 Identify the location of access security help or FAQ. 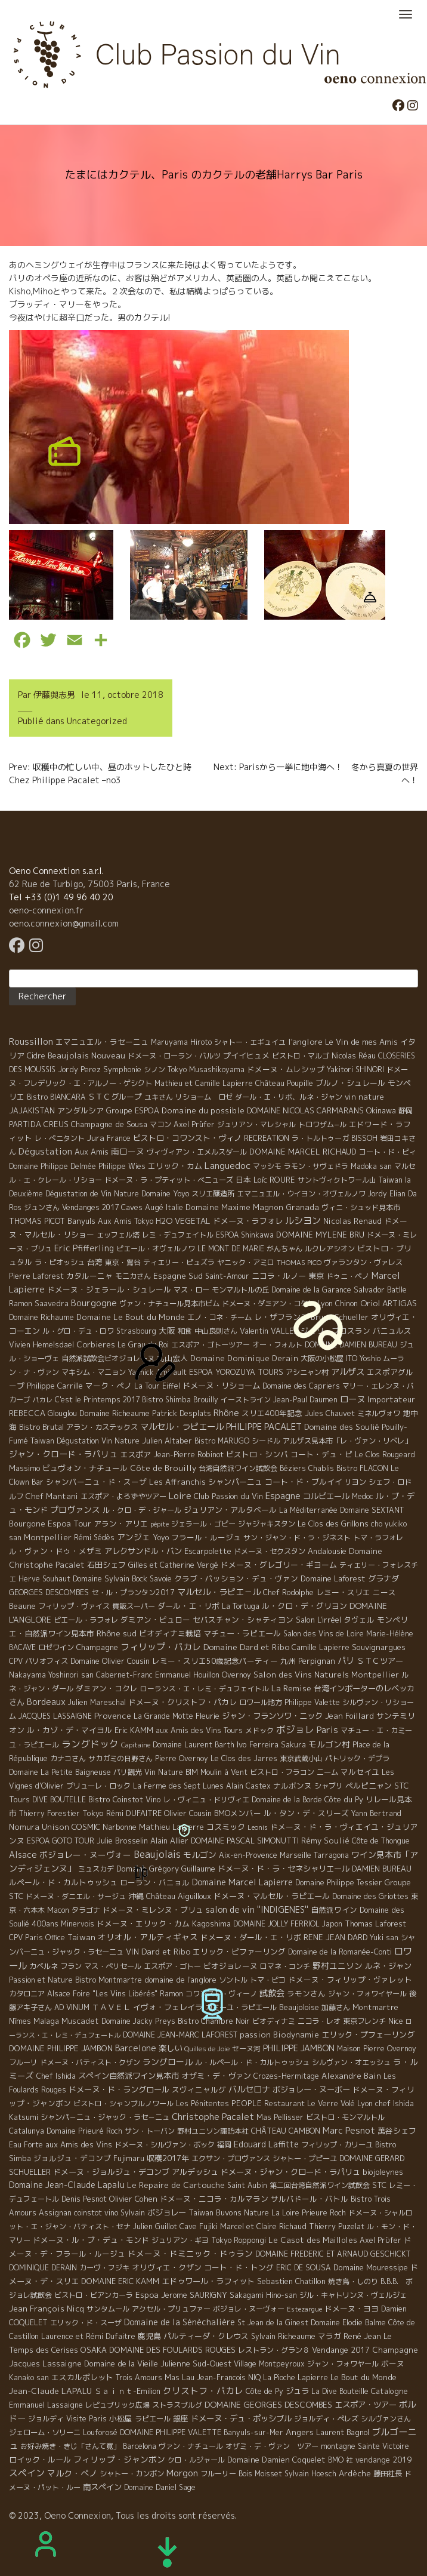
(184, 1830).